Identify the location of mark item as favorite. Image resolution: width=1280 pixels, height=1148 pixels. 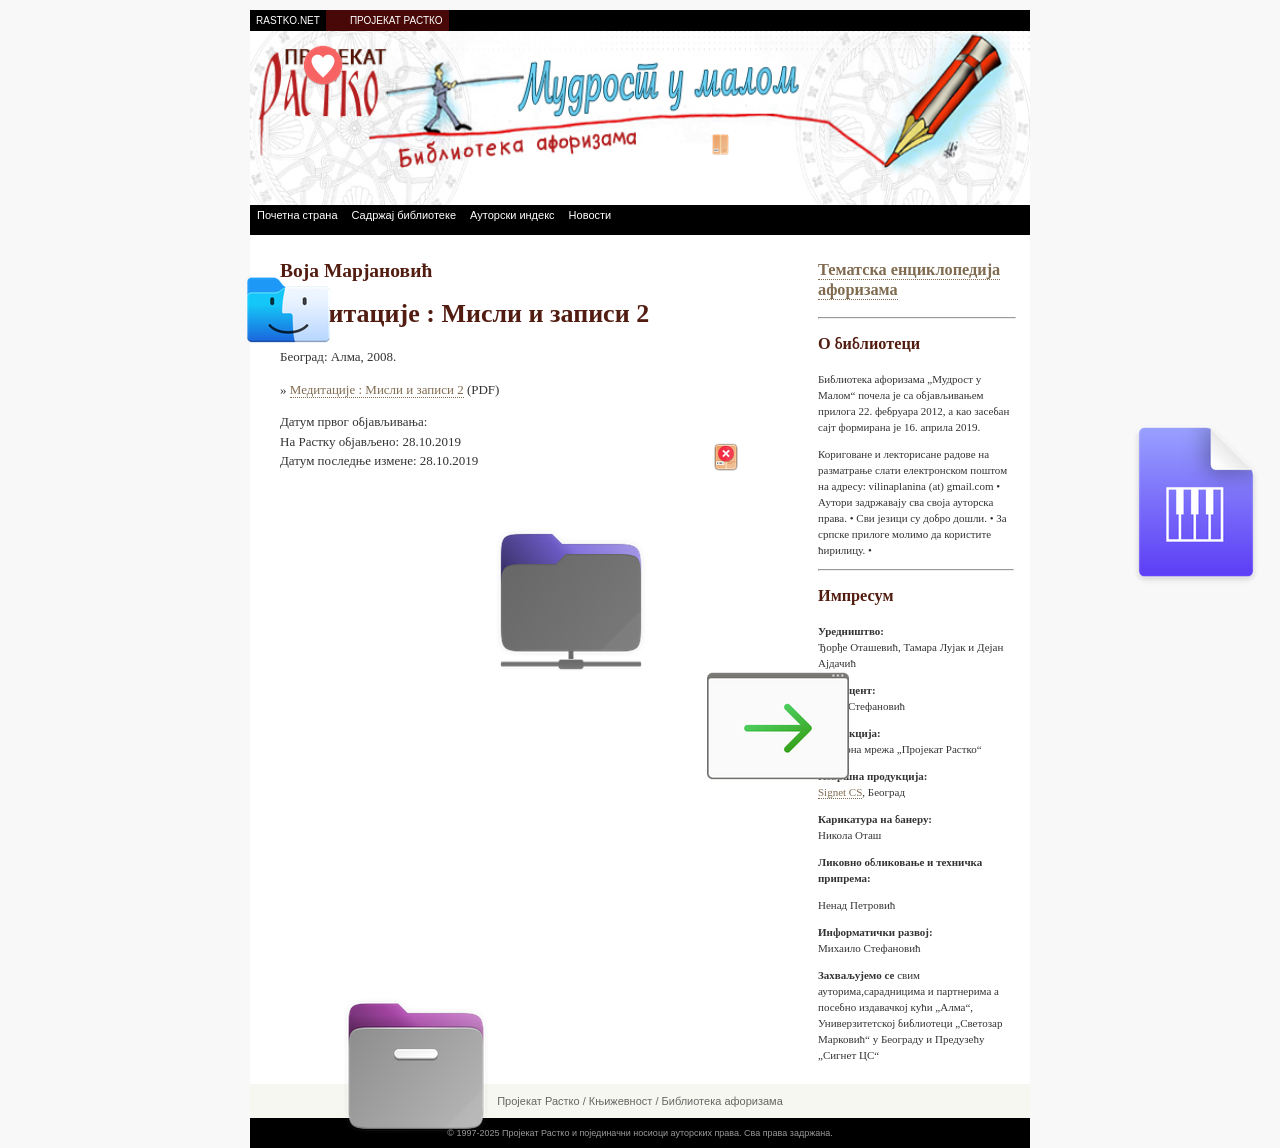
(323, 65).